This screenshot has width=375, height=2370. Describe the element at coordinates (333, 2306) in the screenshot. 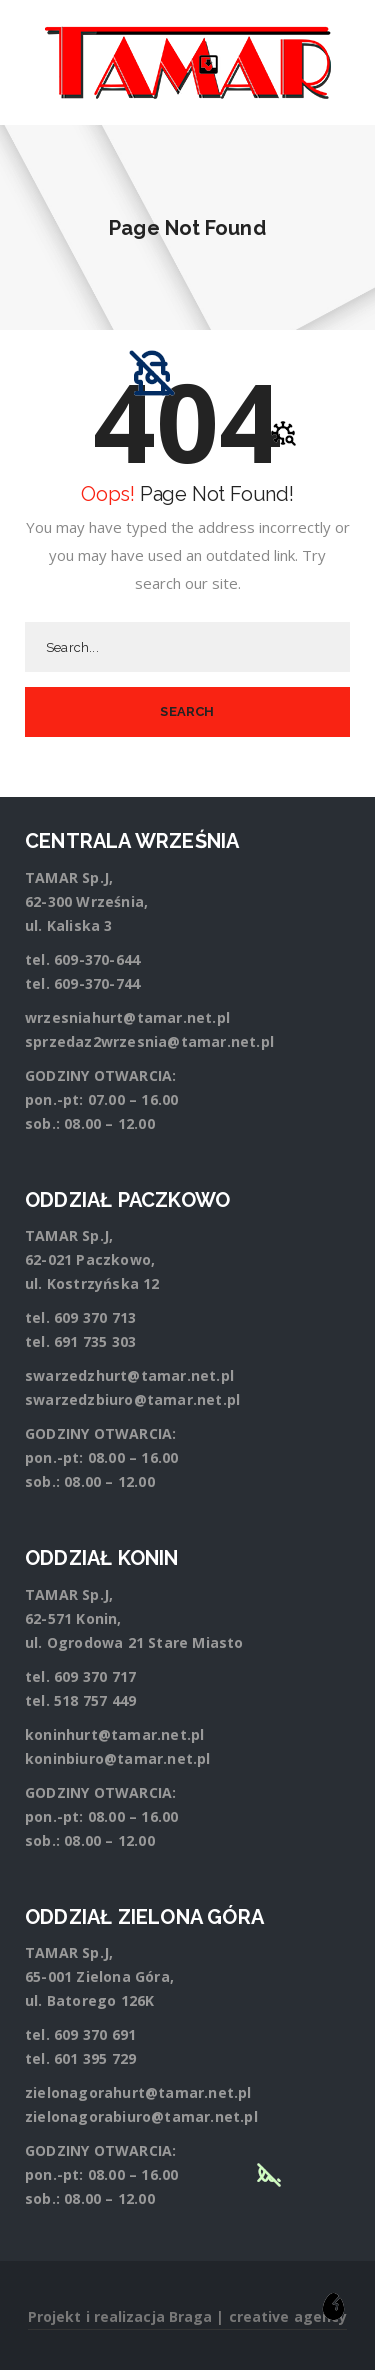

I see `indicates a cracked or broken item` at that location.